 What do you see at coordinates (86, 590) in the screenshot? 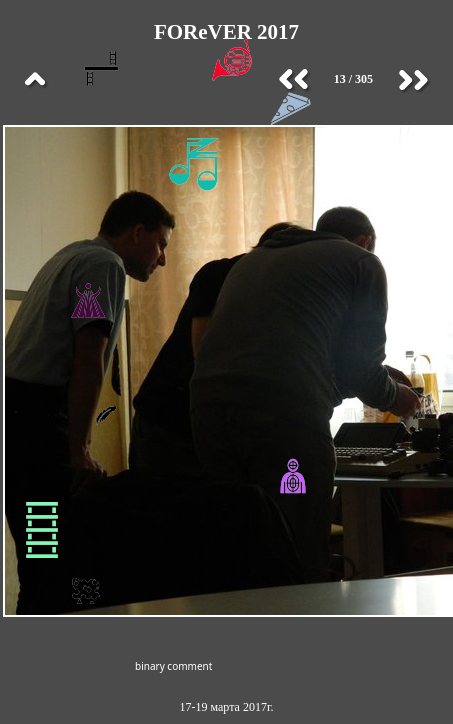
I see `collect or harvest berries` at bounding box center [86, 590].